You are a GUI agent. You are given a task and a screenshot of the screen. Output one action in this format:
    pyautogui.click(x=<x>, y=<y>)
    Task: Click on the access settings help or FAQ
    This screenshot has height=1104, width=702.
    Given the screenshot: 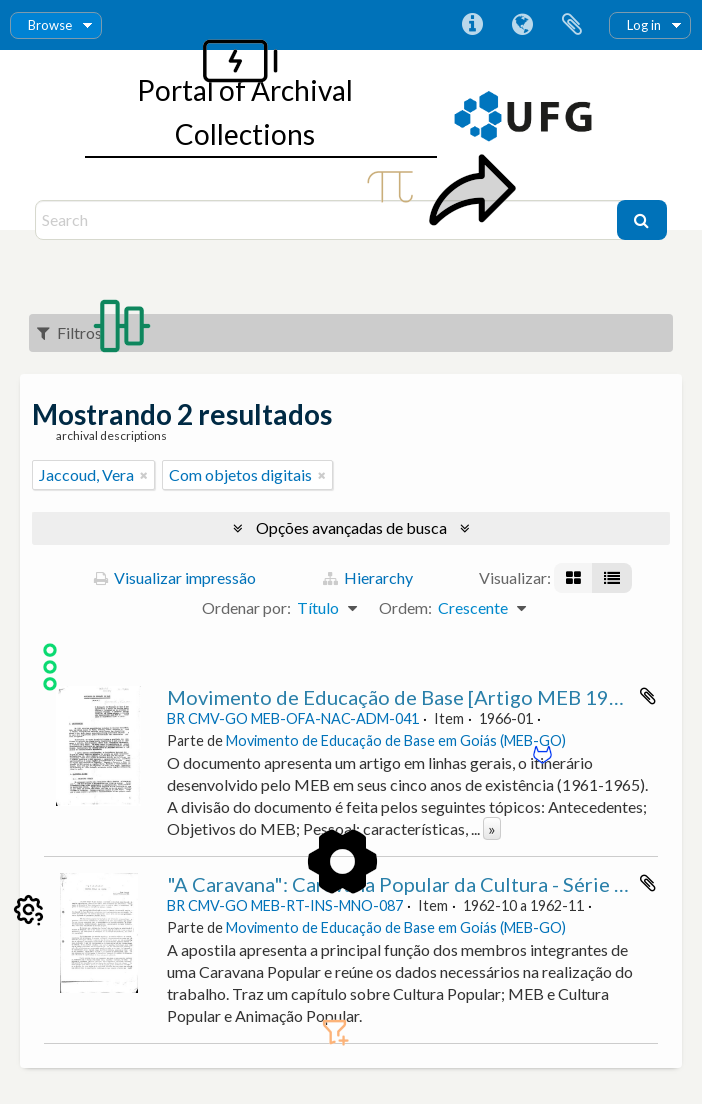 What is the action you would take?
    pyautogui.click(x=28, y=909)
    